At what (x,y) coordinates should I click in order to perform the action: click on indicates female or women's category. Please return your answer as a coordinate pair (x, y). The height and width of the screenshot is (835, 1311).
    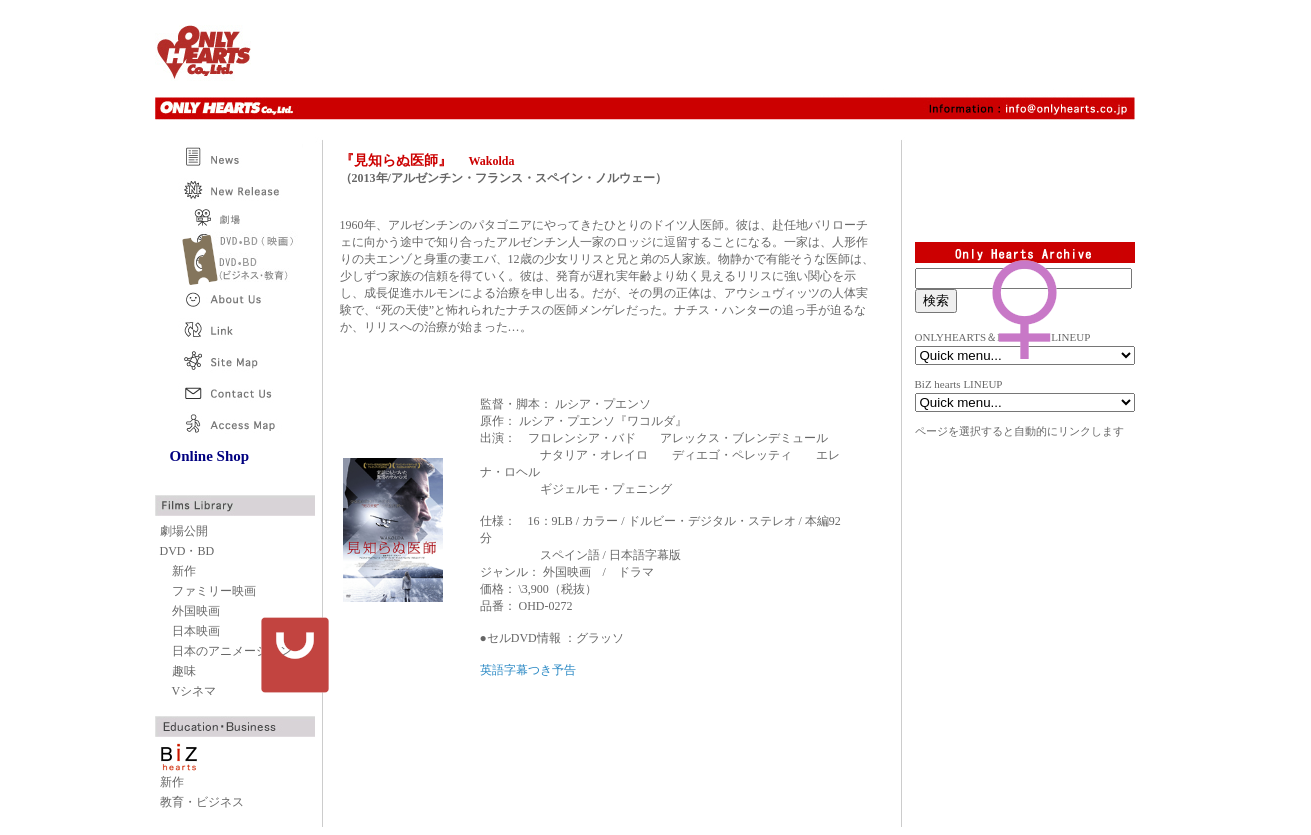
    Looking at the image, I should click on (1024, 307).